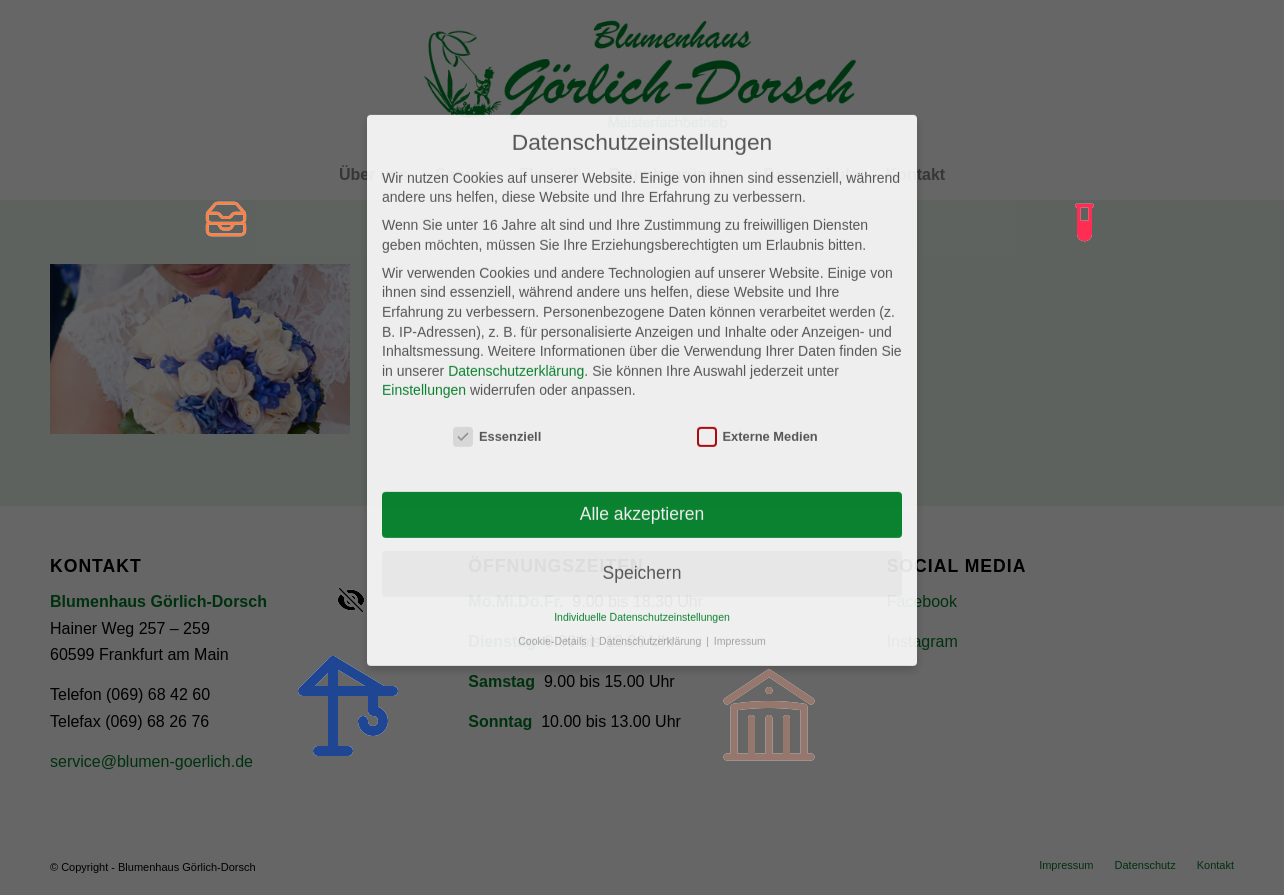 The image size is (1284, 895). What do you see at coordinates (769, 715) in the screenshot?
I see `access library or archives` at bounding box center [769, 715].